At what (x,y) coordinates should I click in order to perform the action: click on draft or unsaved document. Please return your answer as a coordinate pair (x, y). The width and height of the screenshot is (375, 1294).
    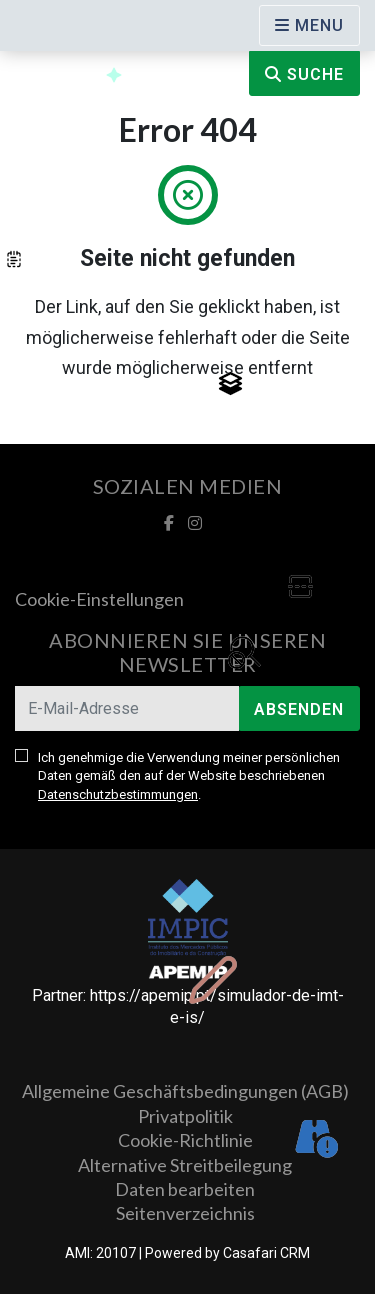
    Looking at the image, I should click on (14, 259).